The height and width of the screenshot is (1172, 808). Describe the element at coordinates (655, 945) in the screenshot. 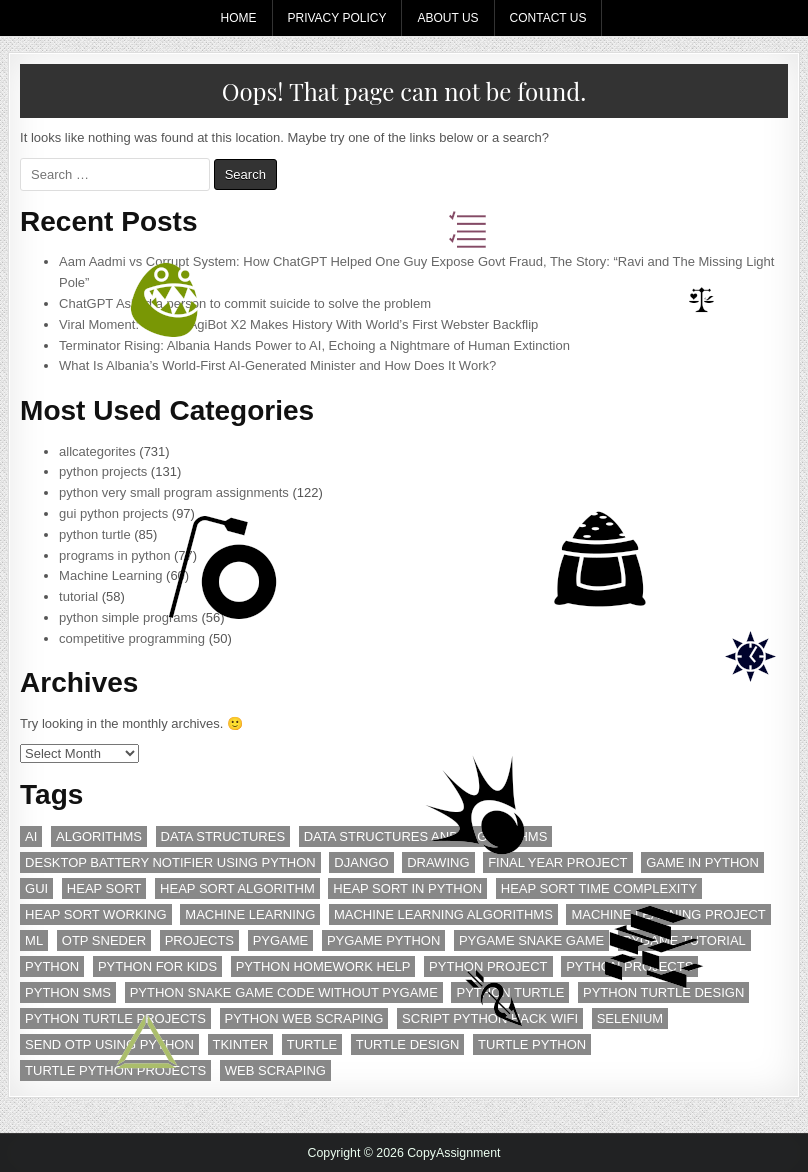

I see `construction or building materials inventory` at that location.